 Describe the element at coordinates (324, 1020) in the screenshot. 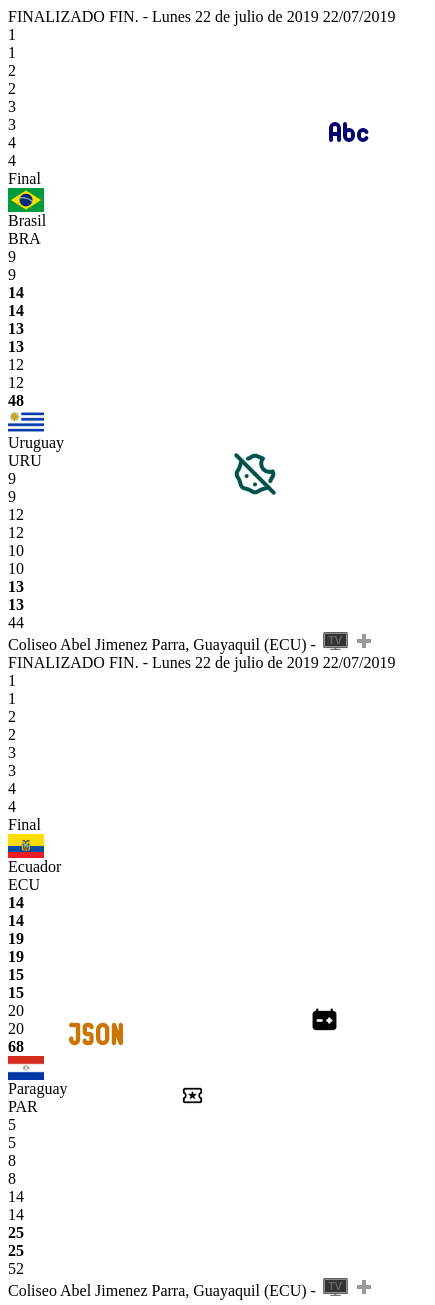

I see `indicates vehicle battery status` at that location.